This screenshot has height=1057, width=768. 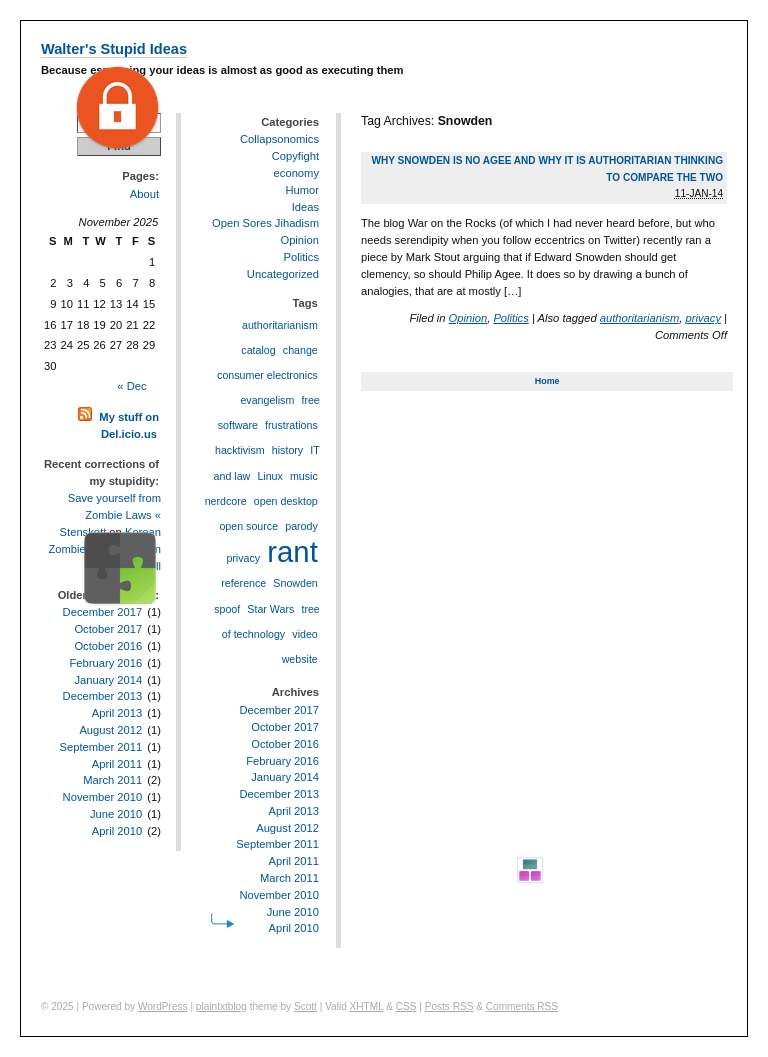 I want to click on forward this email to another recipient, so click(x=223, y=919).